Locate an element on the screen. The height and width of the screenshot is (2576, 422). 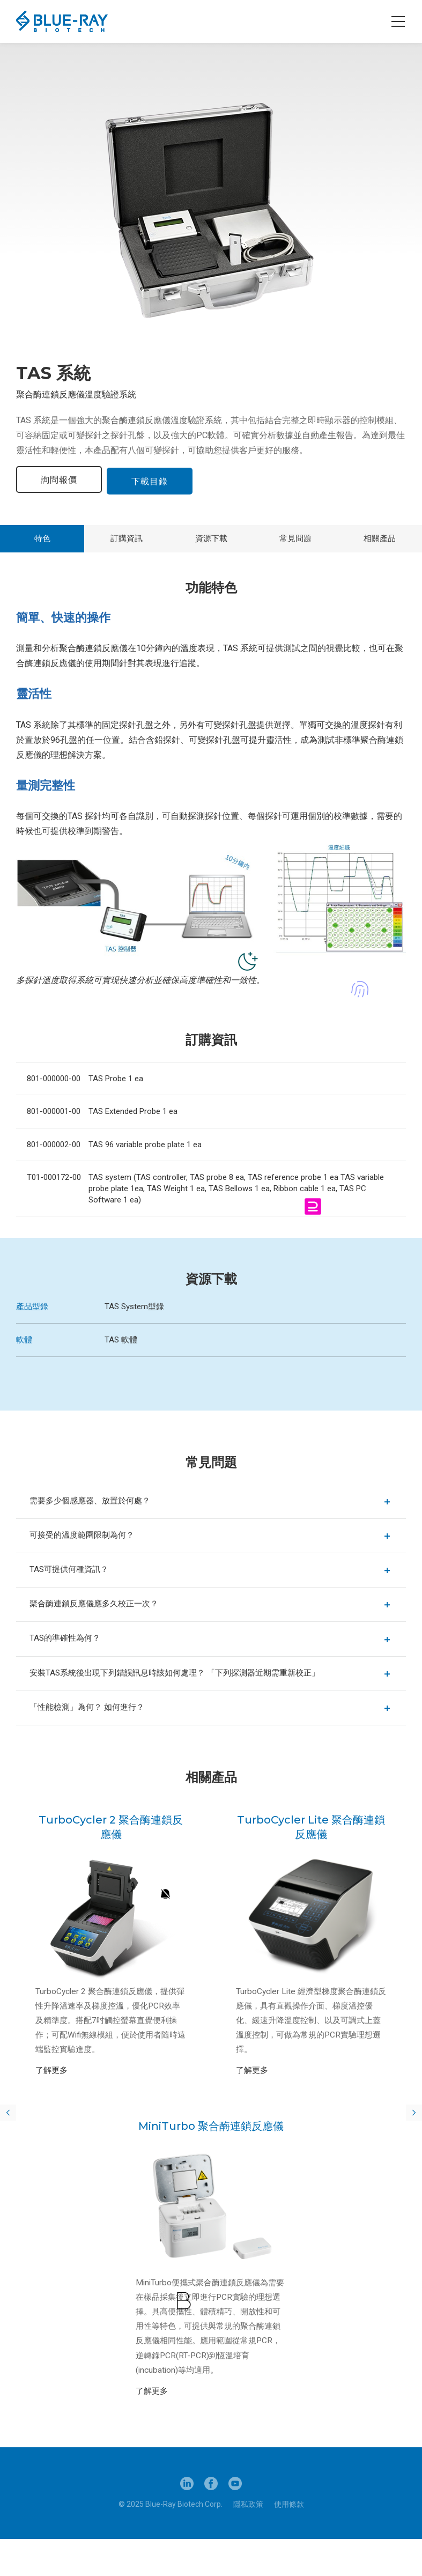
authenticate with fingerprint is located at coordinates (360, 989).